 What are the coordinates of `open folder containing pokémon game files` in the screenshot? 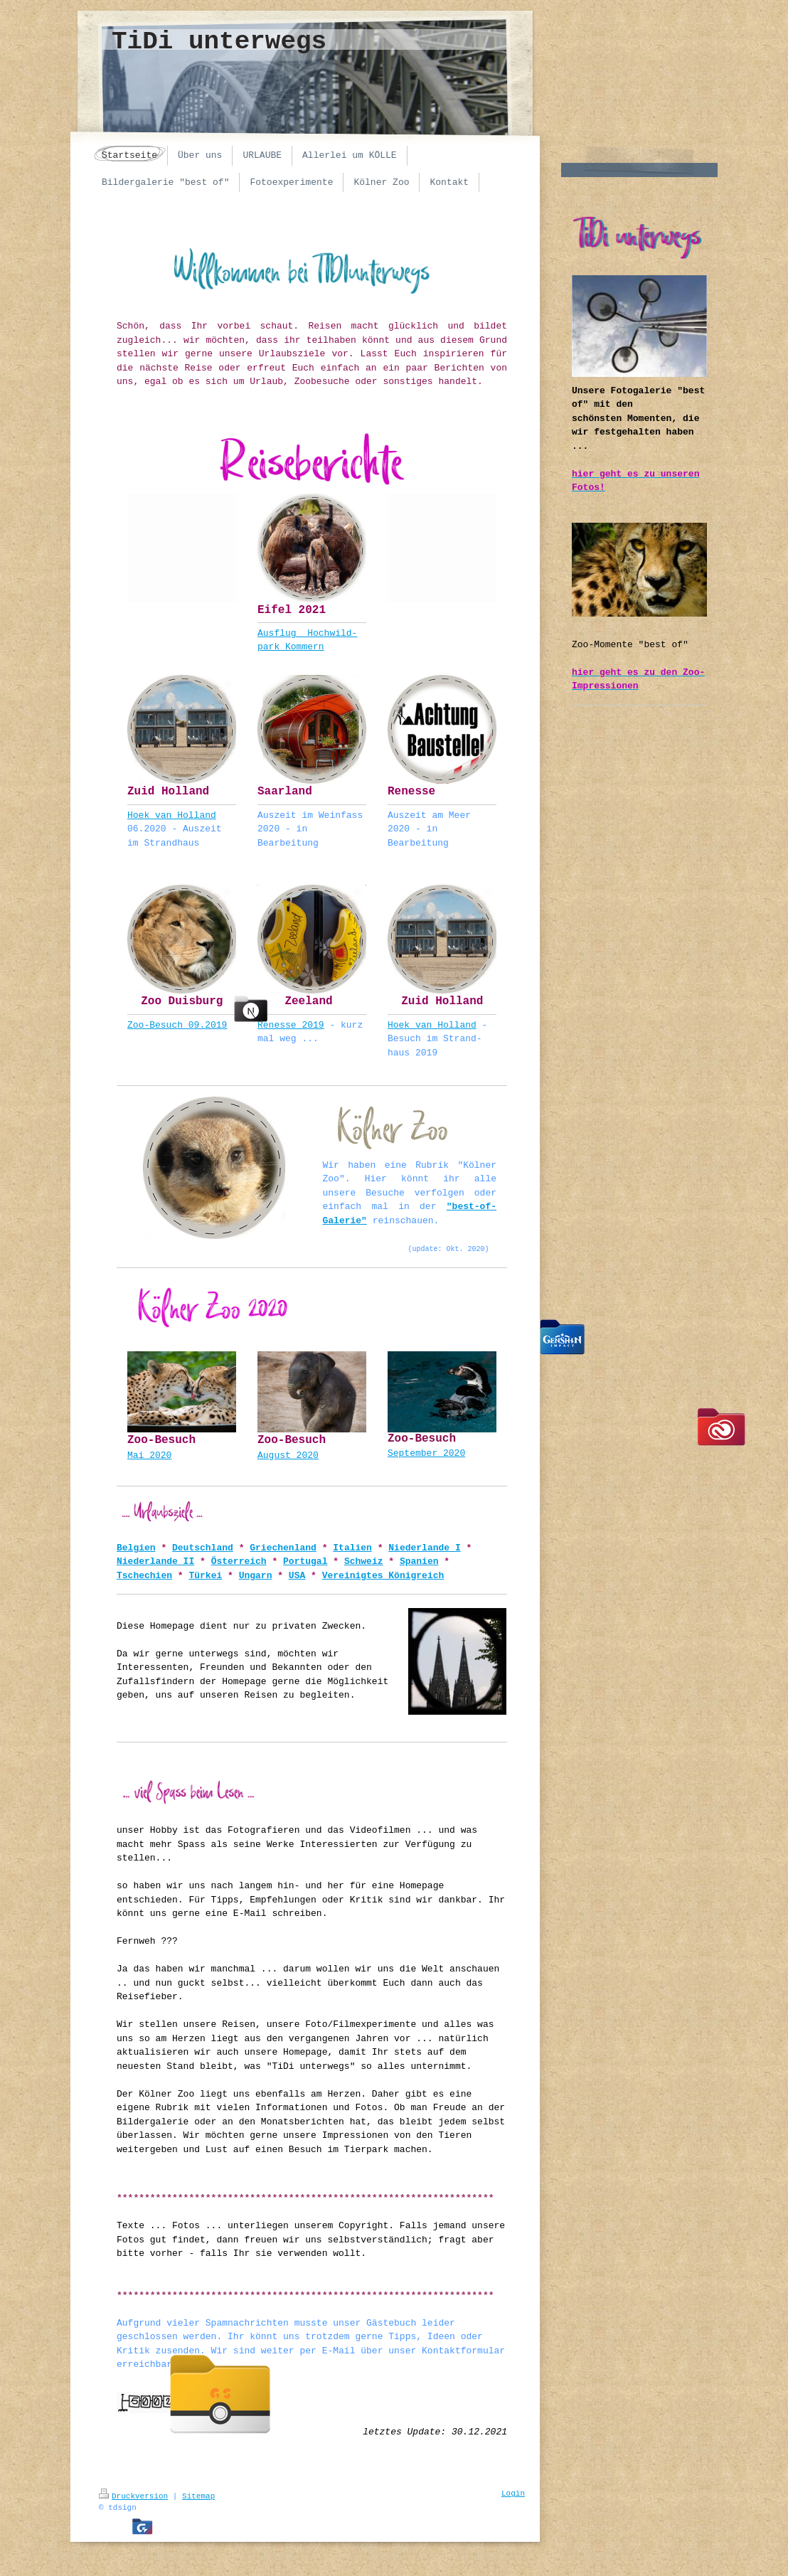 It's located at (220, 2397).